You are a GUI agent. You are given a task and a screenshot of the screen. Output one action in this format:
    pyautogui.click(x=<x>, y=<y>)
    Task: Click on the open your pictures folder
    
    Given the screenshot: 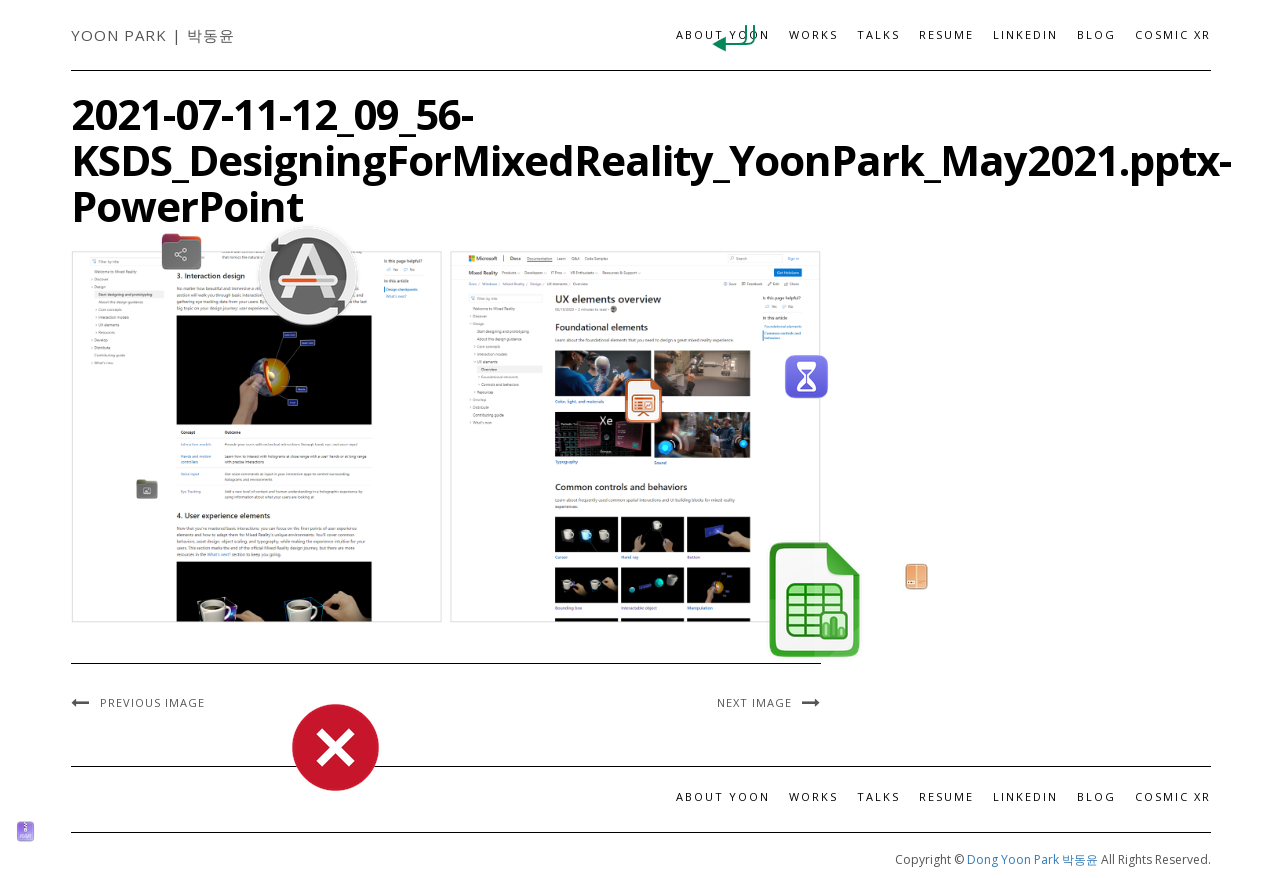 What is the action you would take?
    pyautogui.click(x=147, y=489)
    